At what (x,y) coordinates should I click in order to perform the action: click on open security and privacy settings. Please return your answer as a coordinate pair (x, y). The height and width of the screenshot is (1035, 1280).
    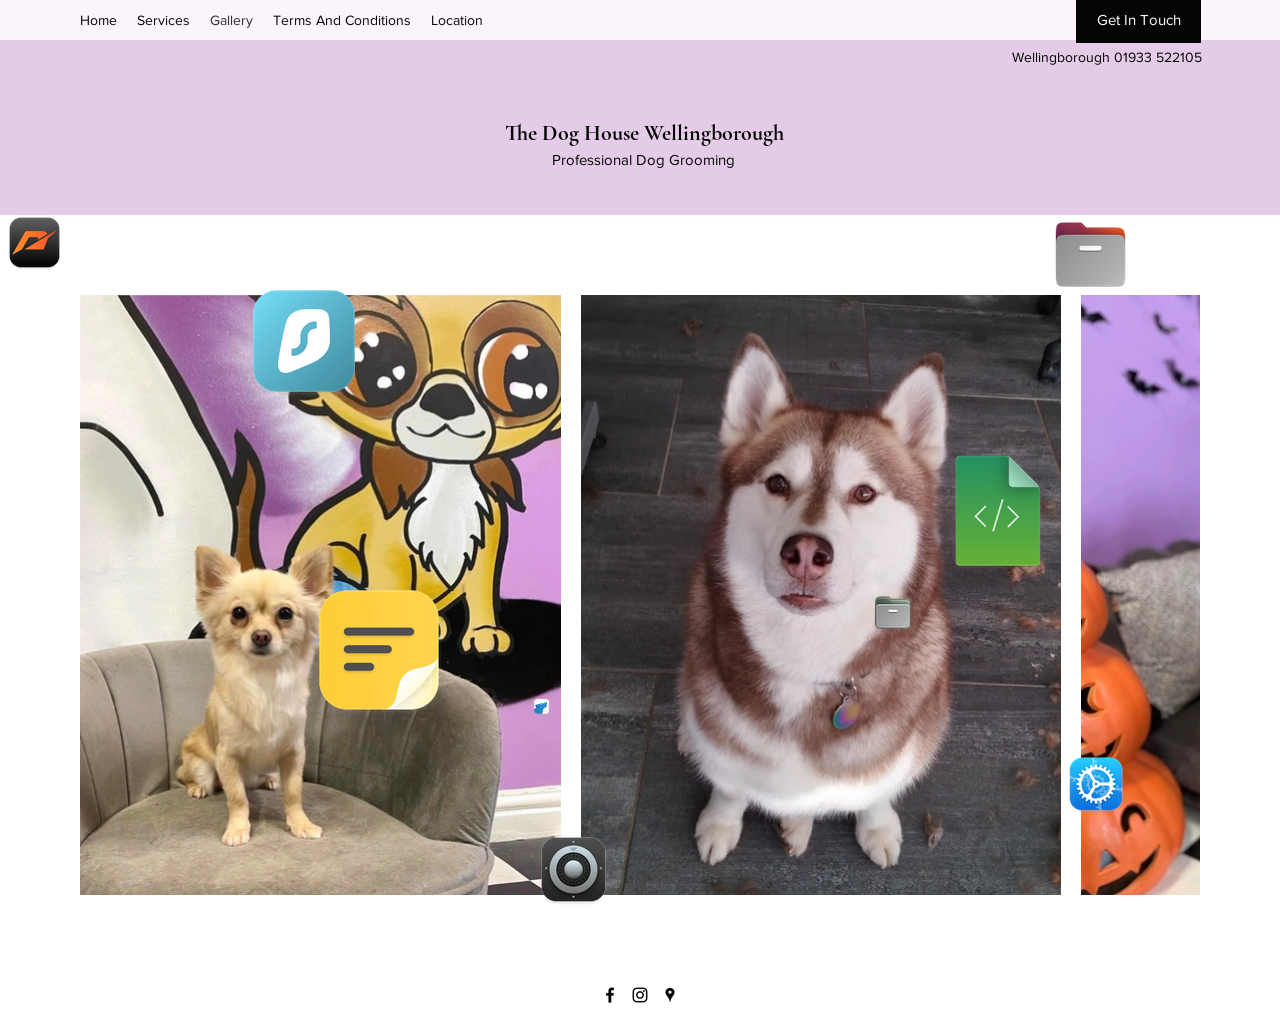
    Looking at the image, I should click on (573, 869).